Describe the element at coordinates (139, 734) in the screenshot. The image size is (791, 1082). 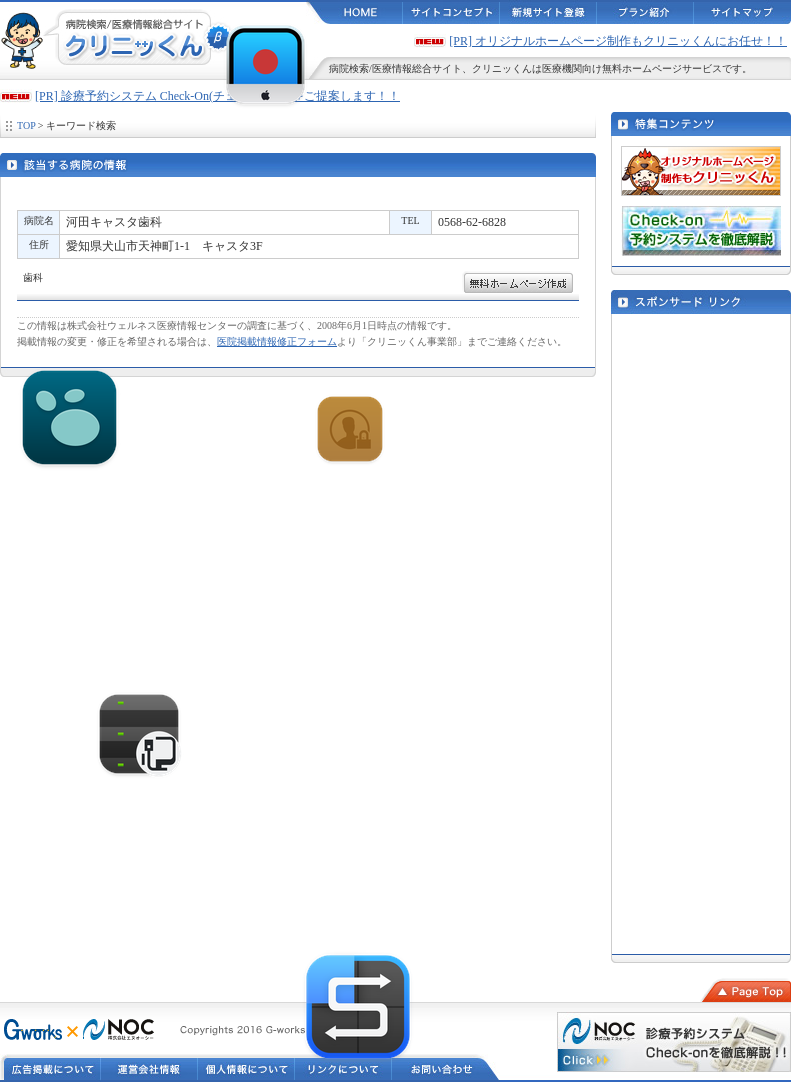
I see `configure dhcp server settings` at that location.